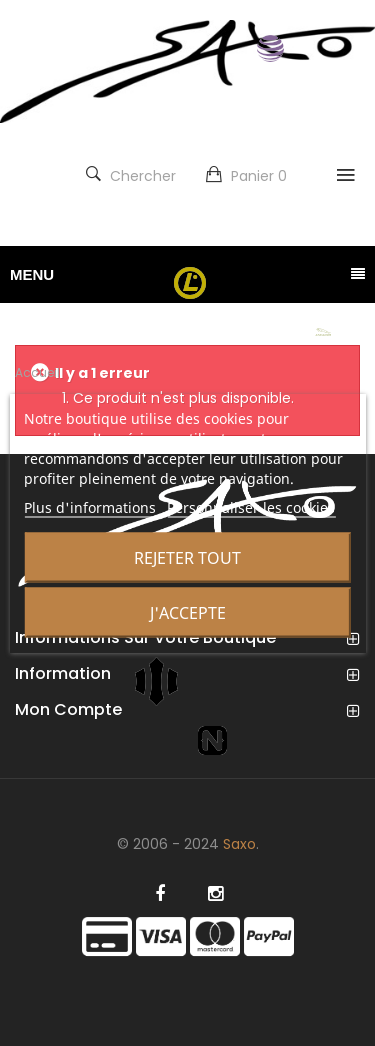 The width and height of the screenshot is (375, 1046). Describe the element at coordinates (270, 48) in the screenshot. I see `AT&T company logo` at that location.